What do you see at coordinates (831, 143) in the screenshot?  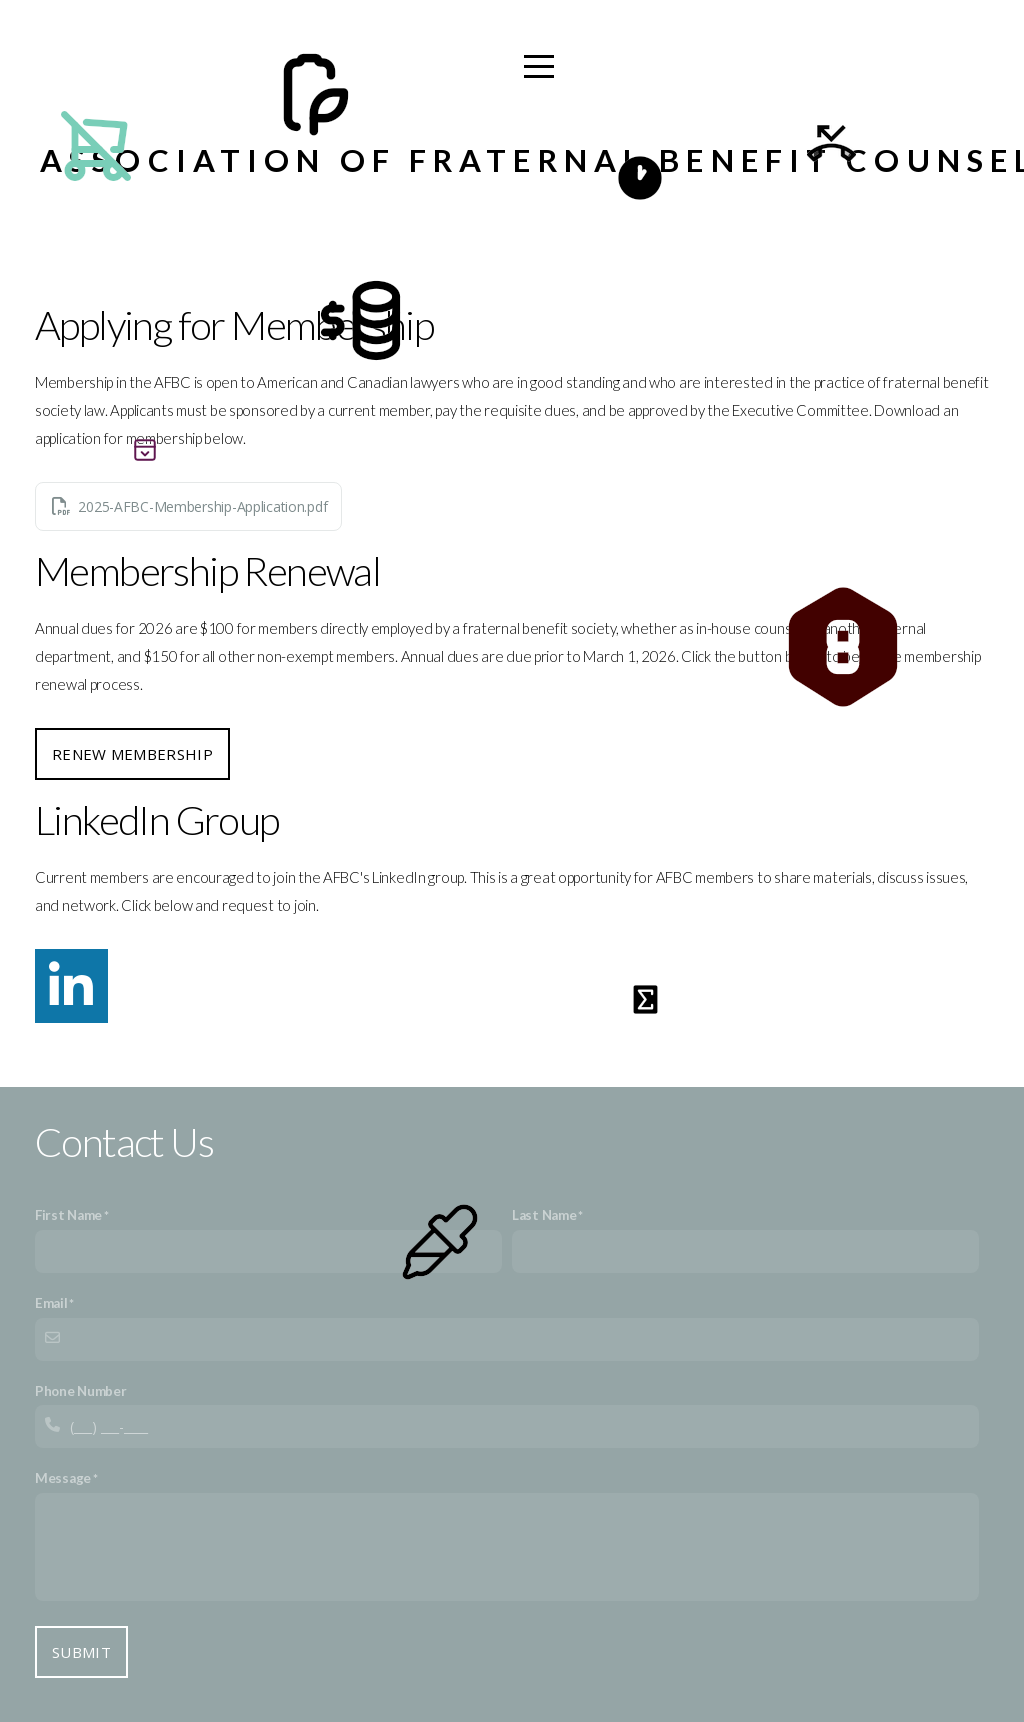 I see `indicates a missed phone call` at bounding box center [831, 143].